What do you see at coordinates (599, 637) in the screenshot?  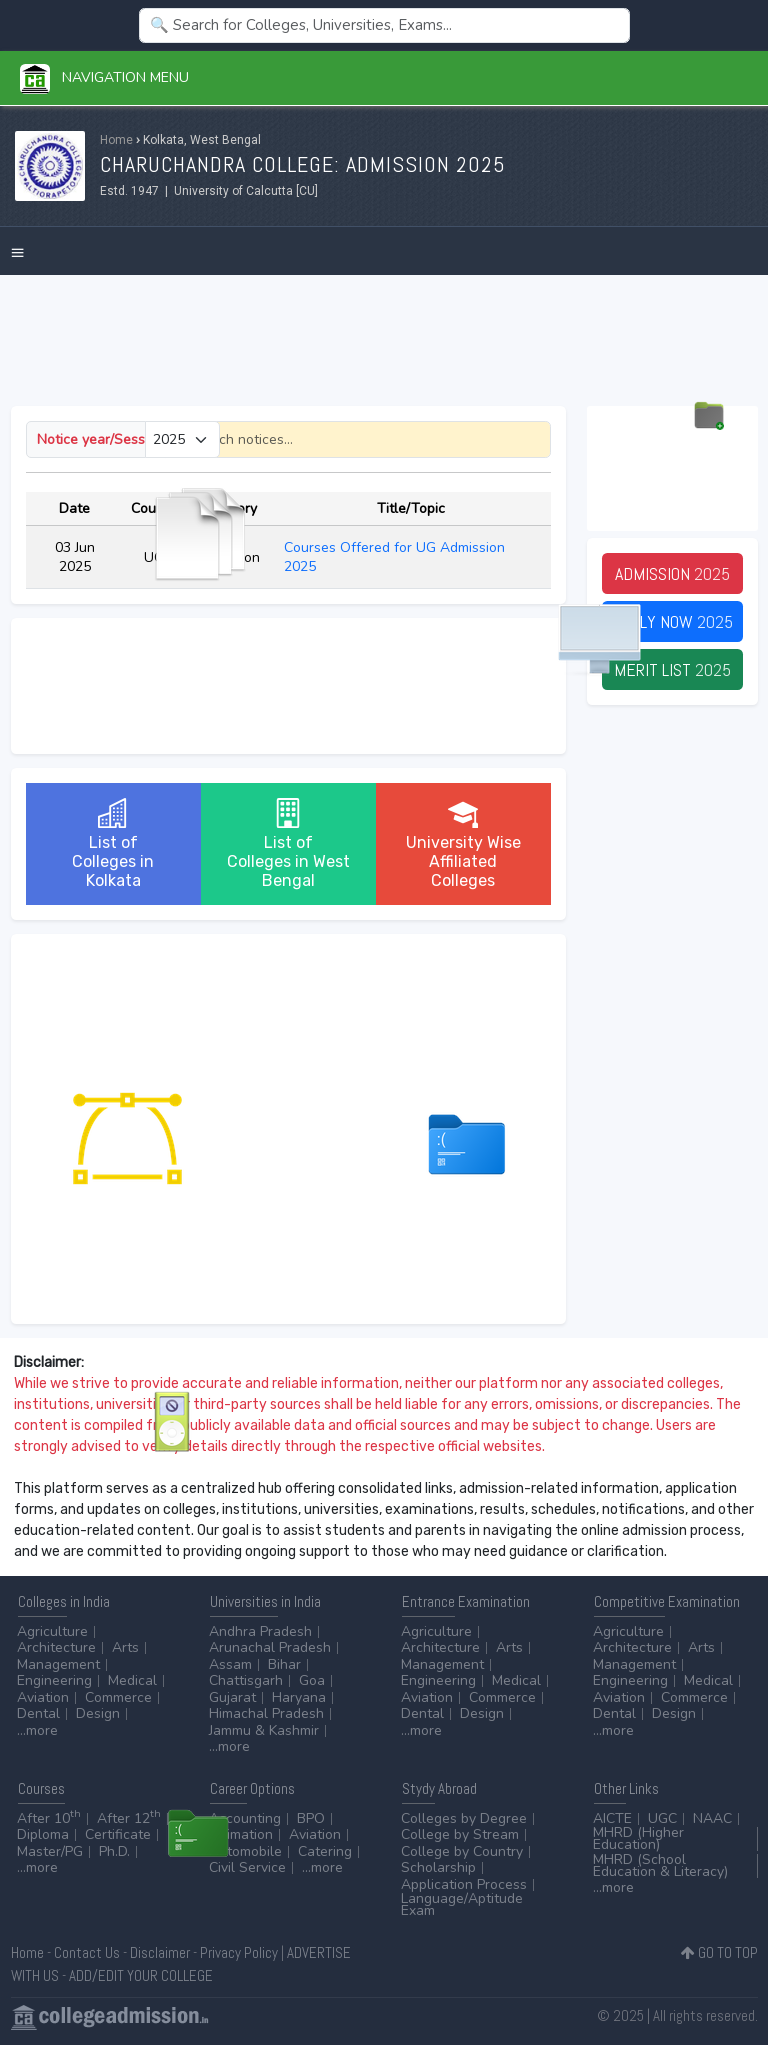 I see `represents this mac in system preferences or finder` at bounding box center [599, 637].